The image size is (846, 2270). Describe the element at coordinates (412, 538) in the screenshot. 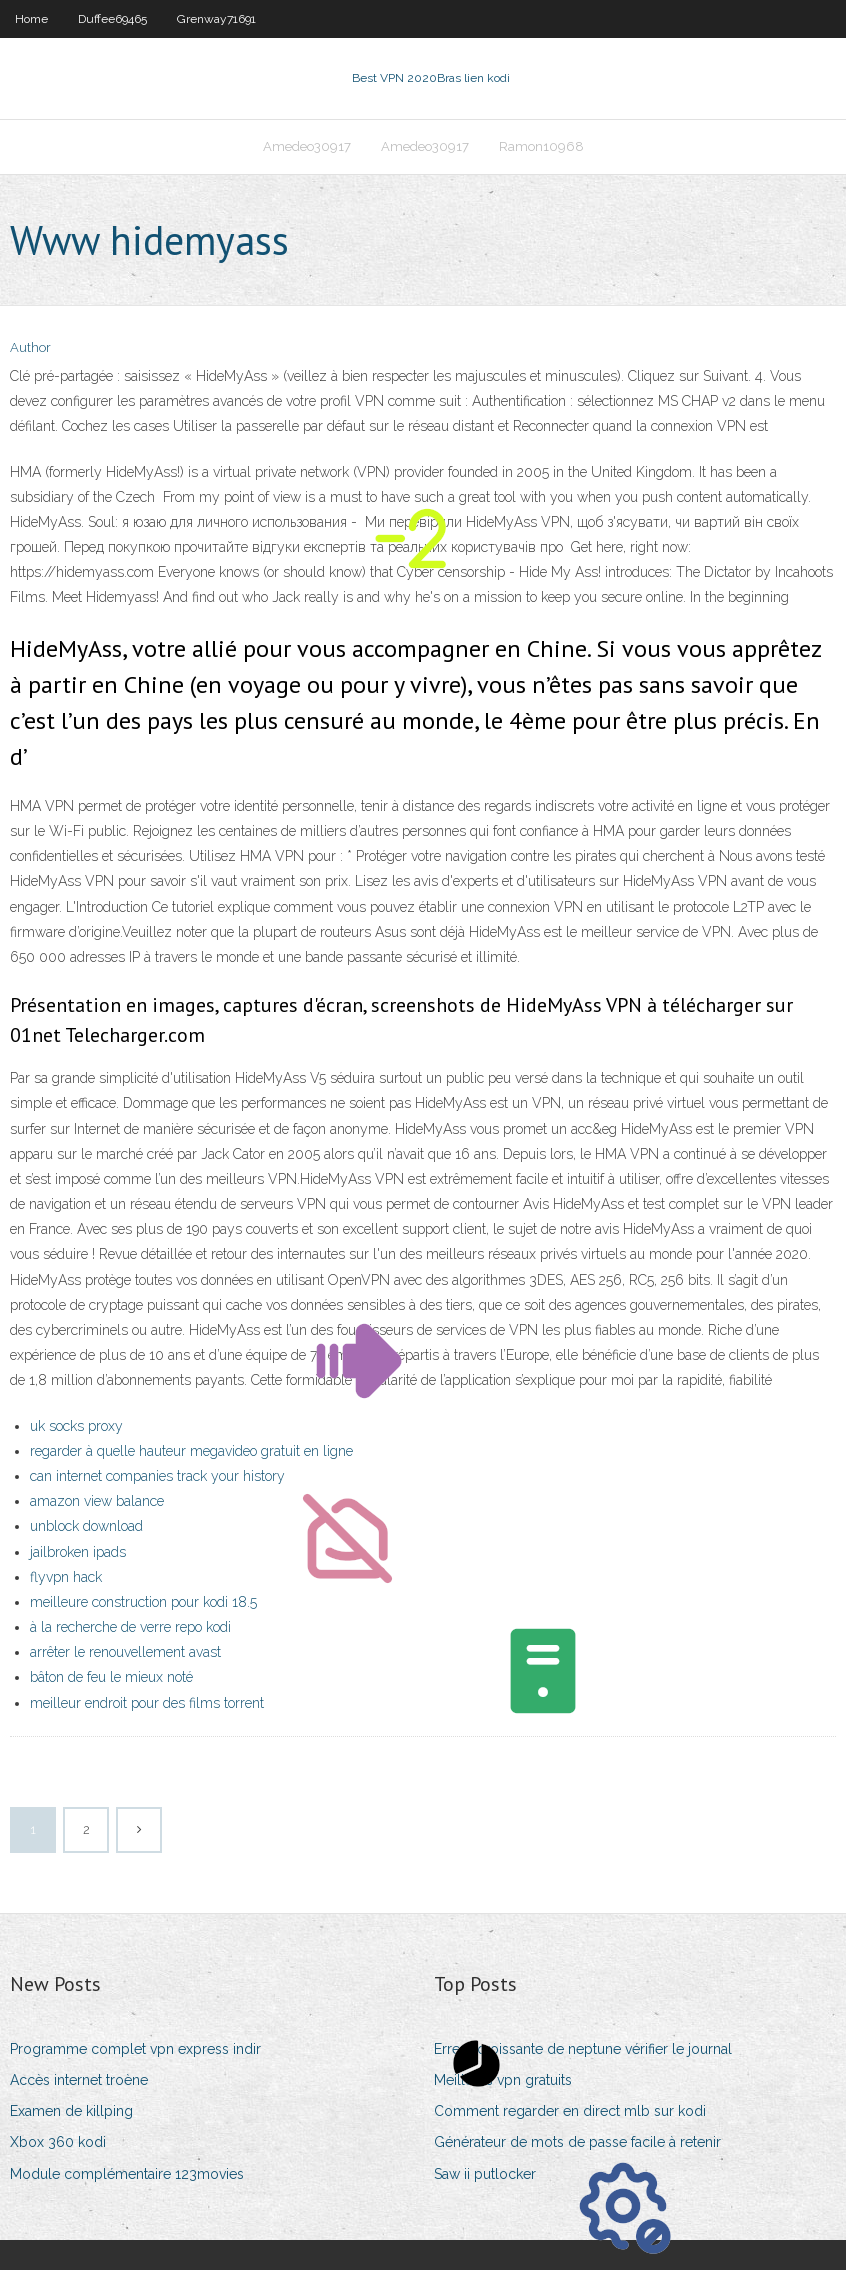

I see `decrease exposure by 2 stops` at that location.